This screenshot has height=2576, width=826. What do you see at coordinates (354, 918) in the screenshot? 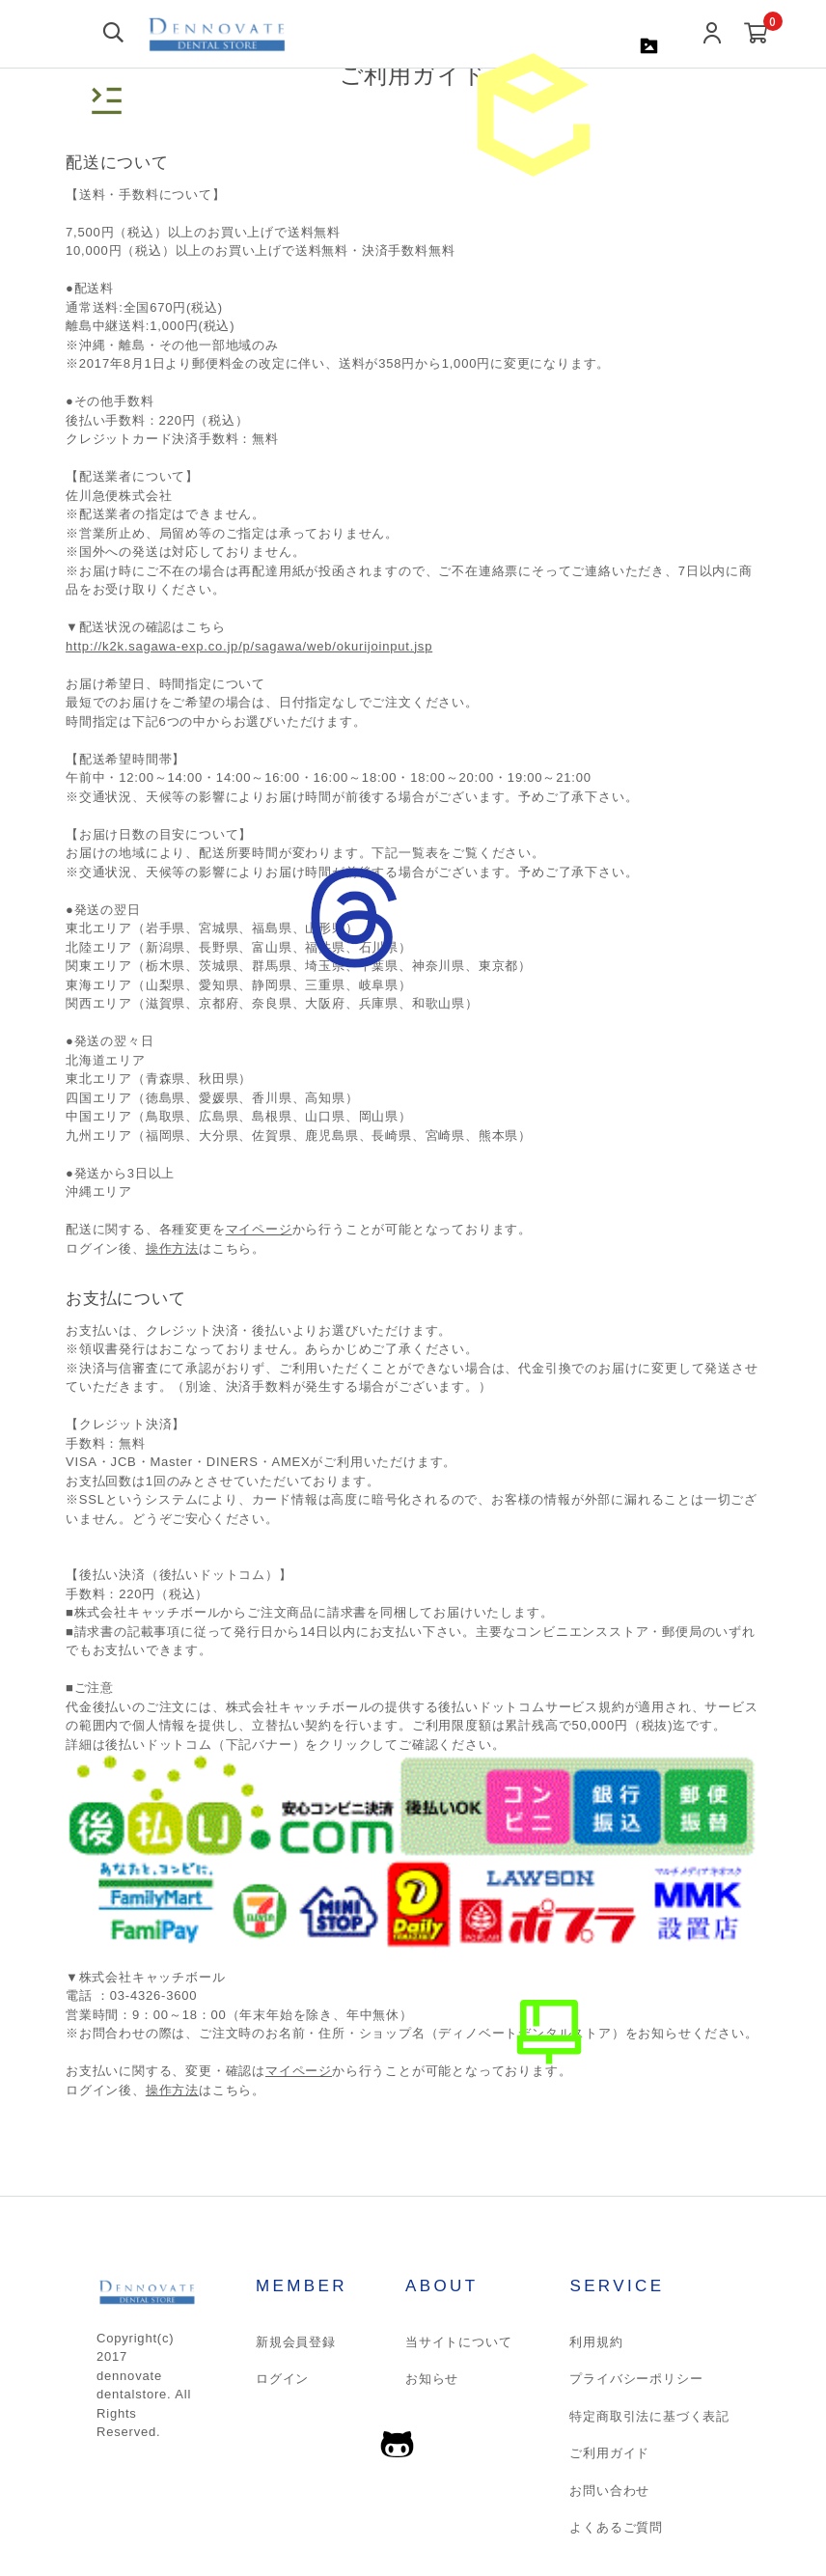
I see `open the Threads app` at bounding box center [354, 918].